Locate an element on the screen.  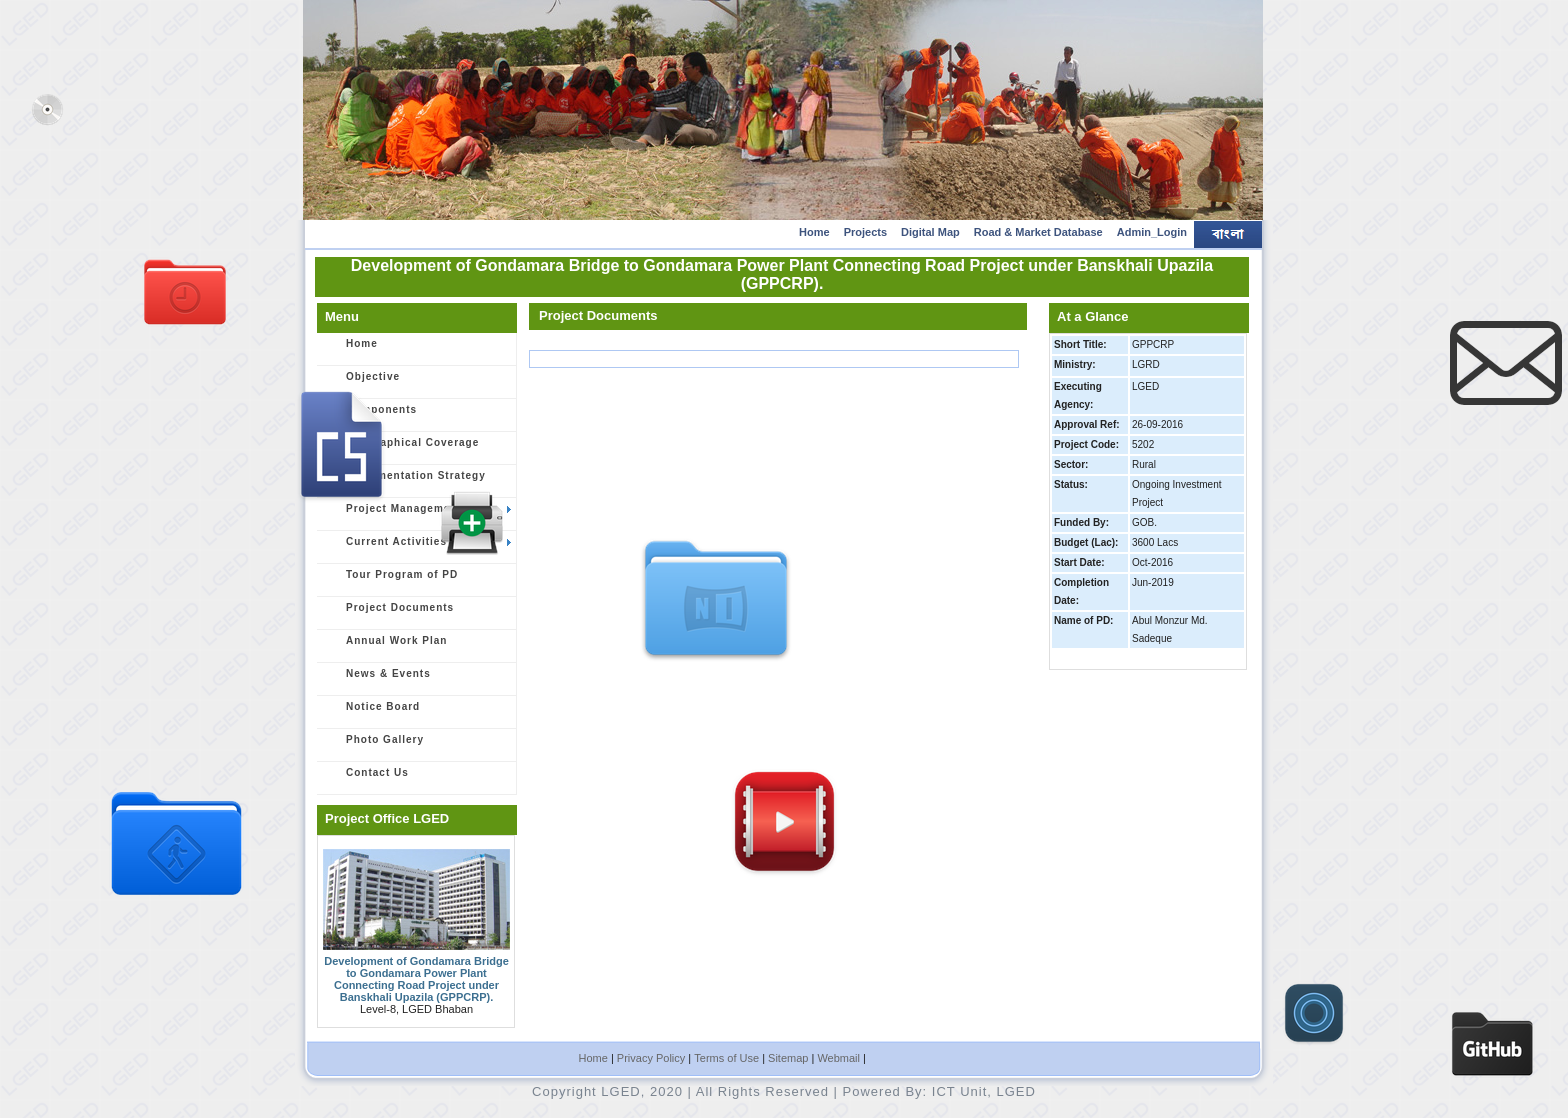
open Native Instruments folder is located at coordinates (716, 598).